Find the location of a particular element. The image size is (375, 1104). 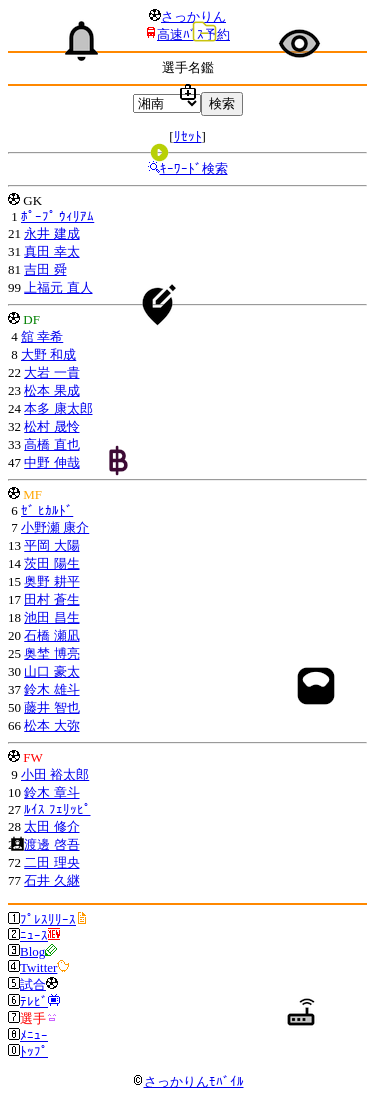

view weight or body measurements is located at coordinates (316, 686).